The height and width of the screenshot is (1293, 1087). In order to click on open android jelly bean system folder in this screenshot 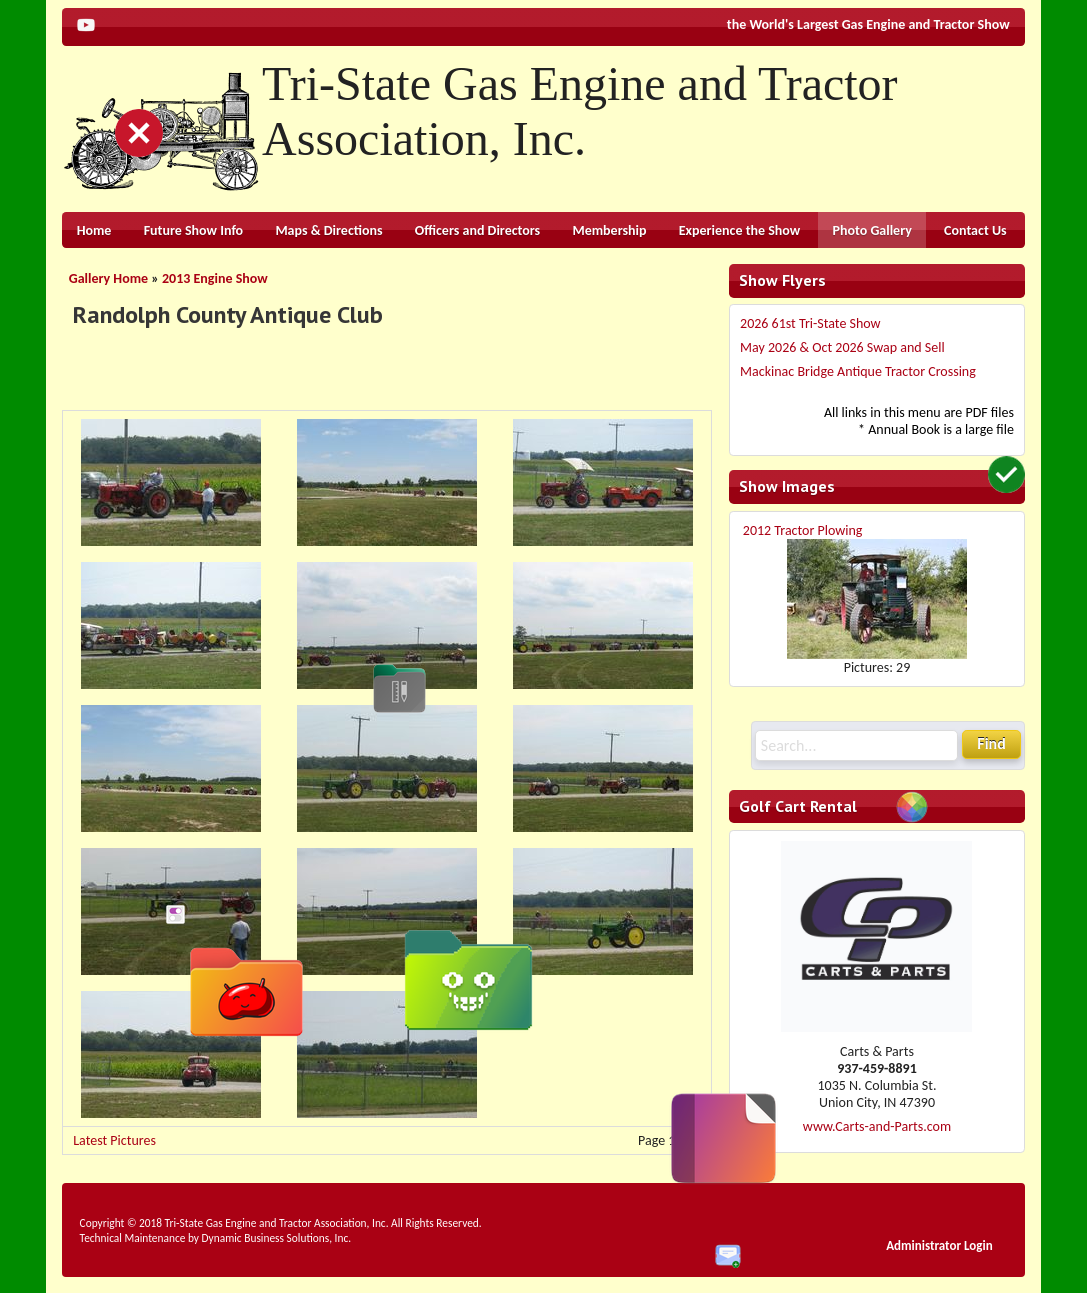, I will do `click(246, 995)`.